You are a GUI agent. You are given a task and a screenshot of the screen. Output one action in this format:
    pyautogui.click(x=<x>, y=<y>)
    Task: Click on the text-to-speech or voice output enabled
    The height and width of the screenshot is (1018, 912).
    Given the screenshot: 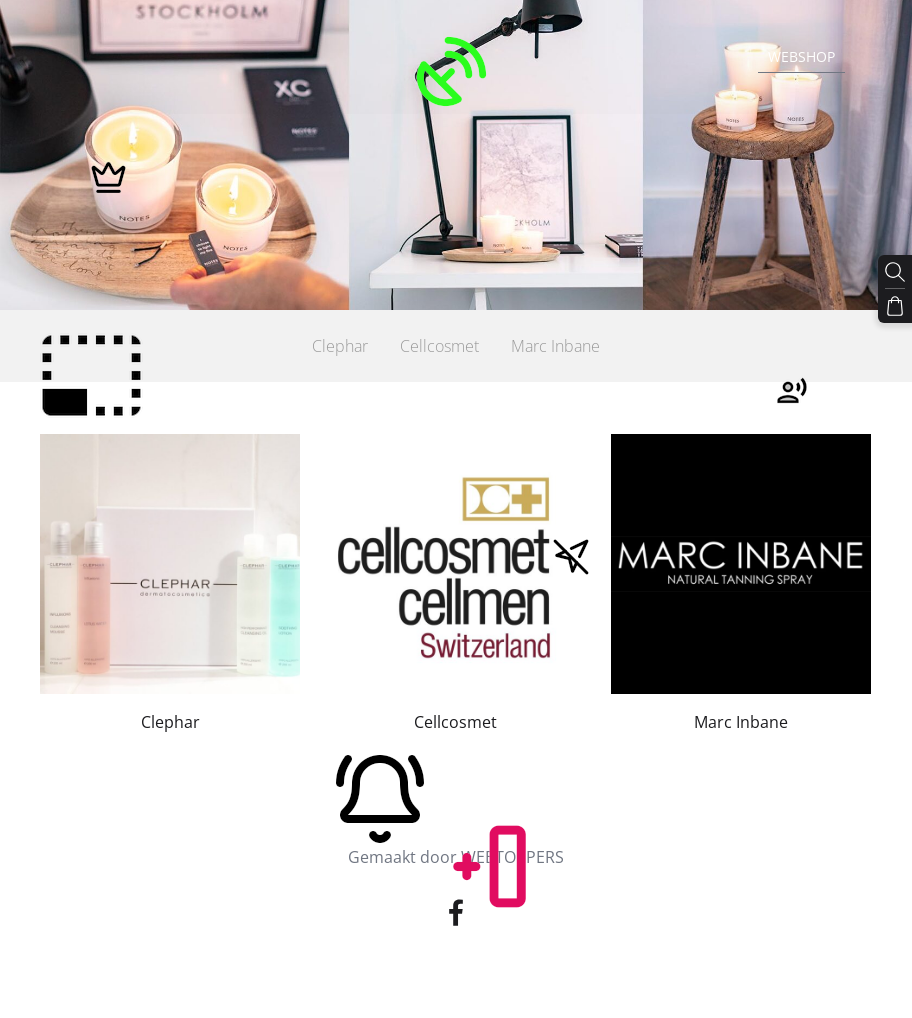 What is the action you would take?
    pyautogui.click(x=792, y=391)
    